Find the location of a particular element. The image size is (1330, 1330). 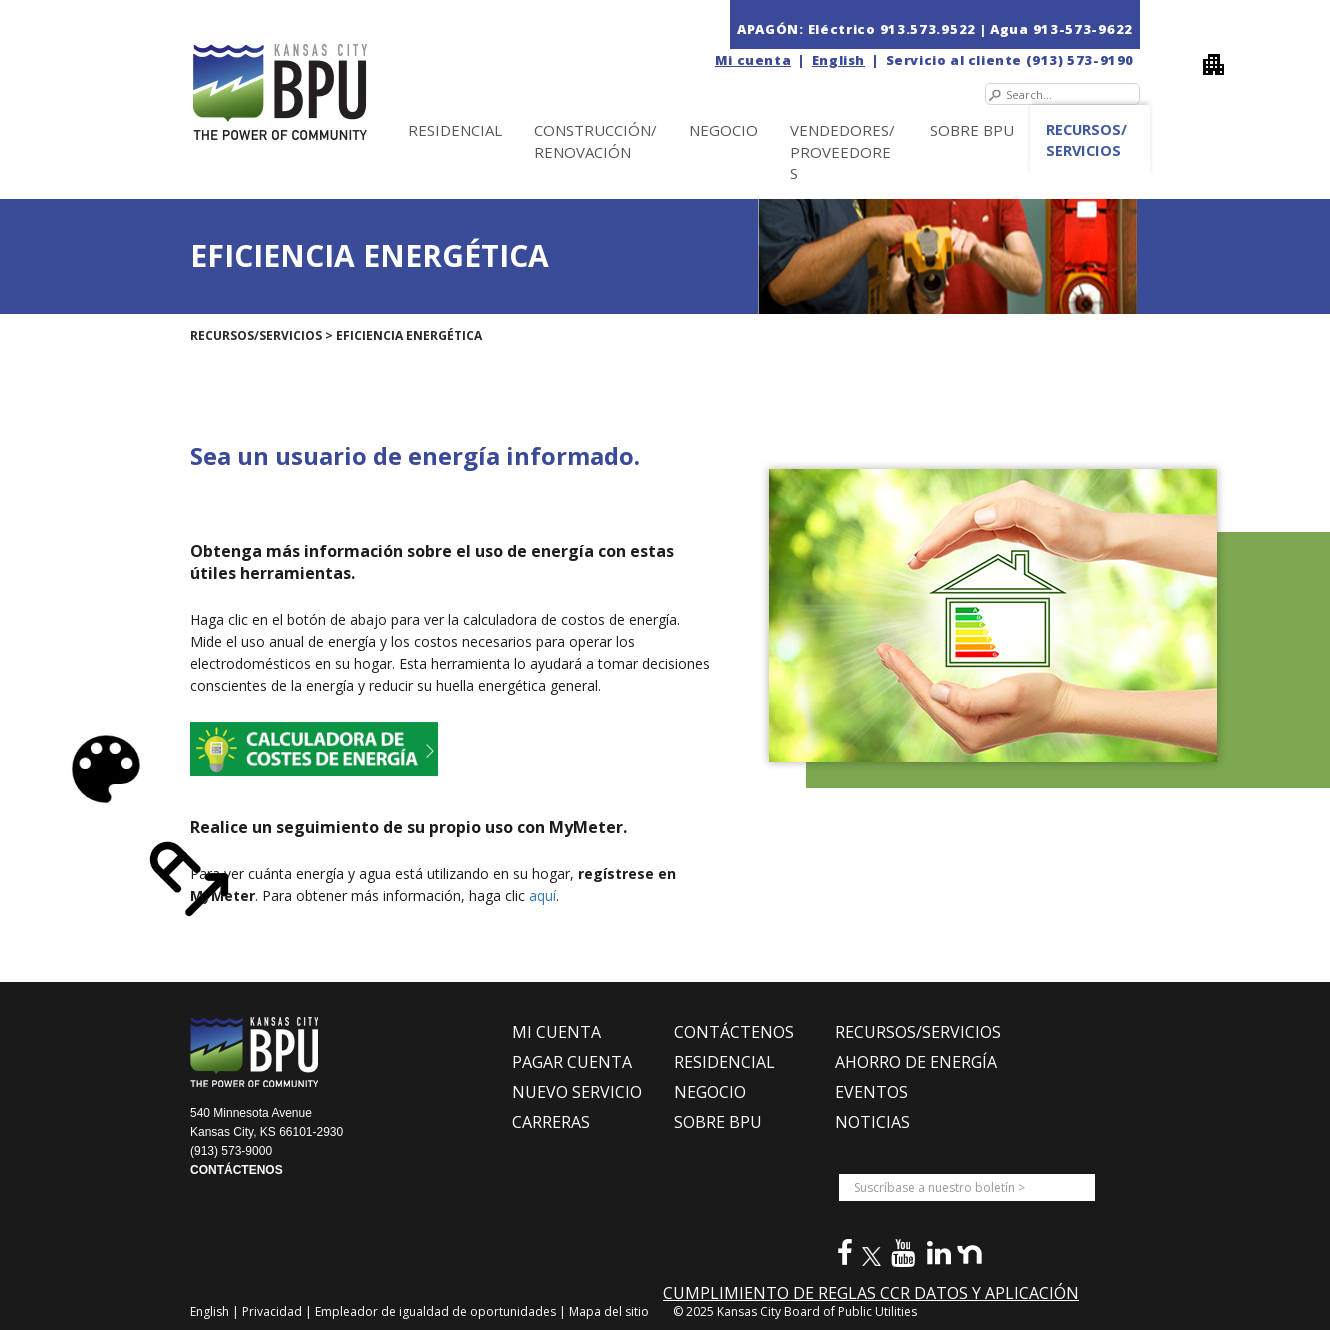

access color or theme customization options is located at coordinates (106, 769).